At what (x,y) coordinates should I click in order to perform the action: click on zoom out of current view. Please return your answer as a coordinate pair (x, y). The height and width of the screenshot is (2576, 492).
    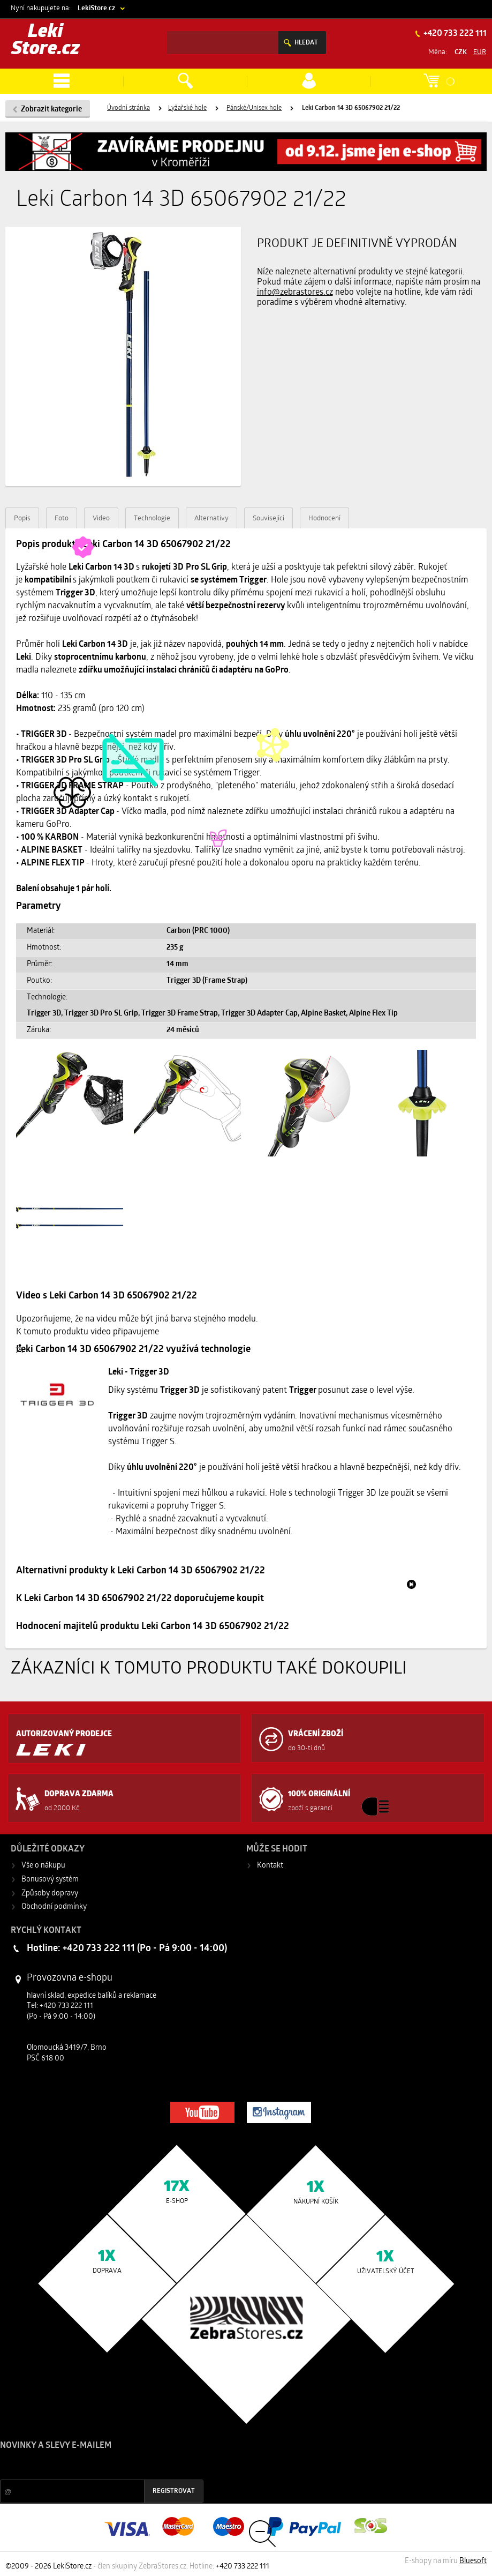
    Looking at the image, I should click on (262, 2534).